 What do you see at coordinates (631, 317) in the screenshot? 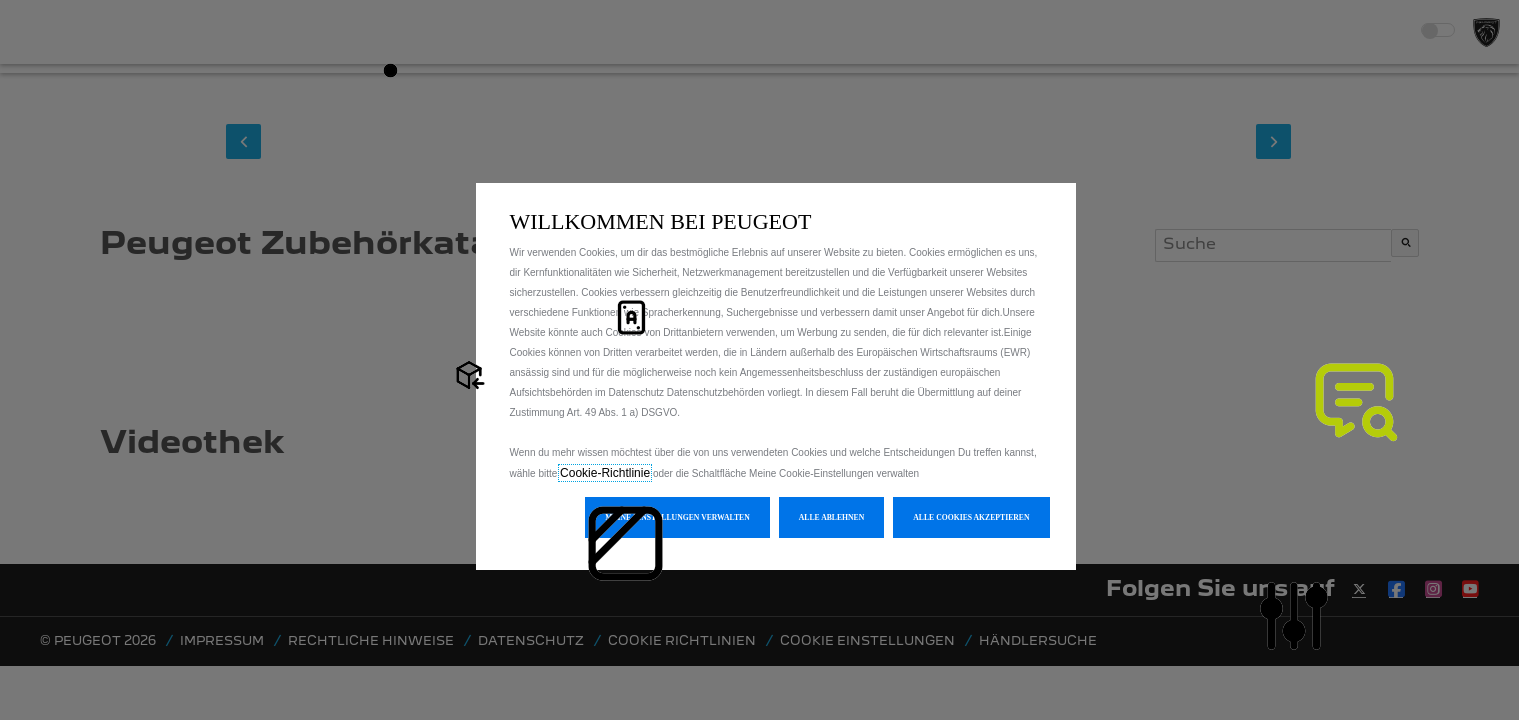
I see `ace playing card for card game apps` at bounding box center [631, 317].